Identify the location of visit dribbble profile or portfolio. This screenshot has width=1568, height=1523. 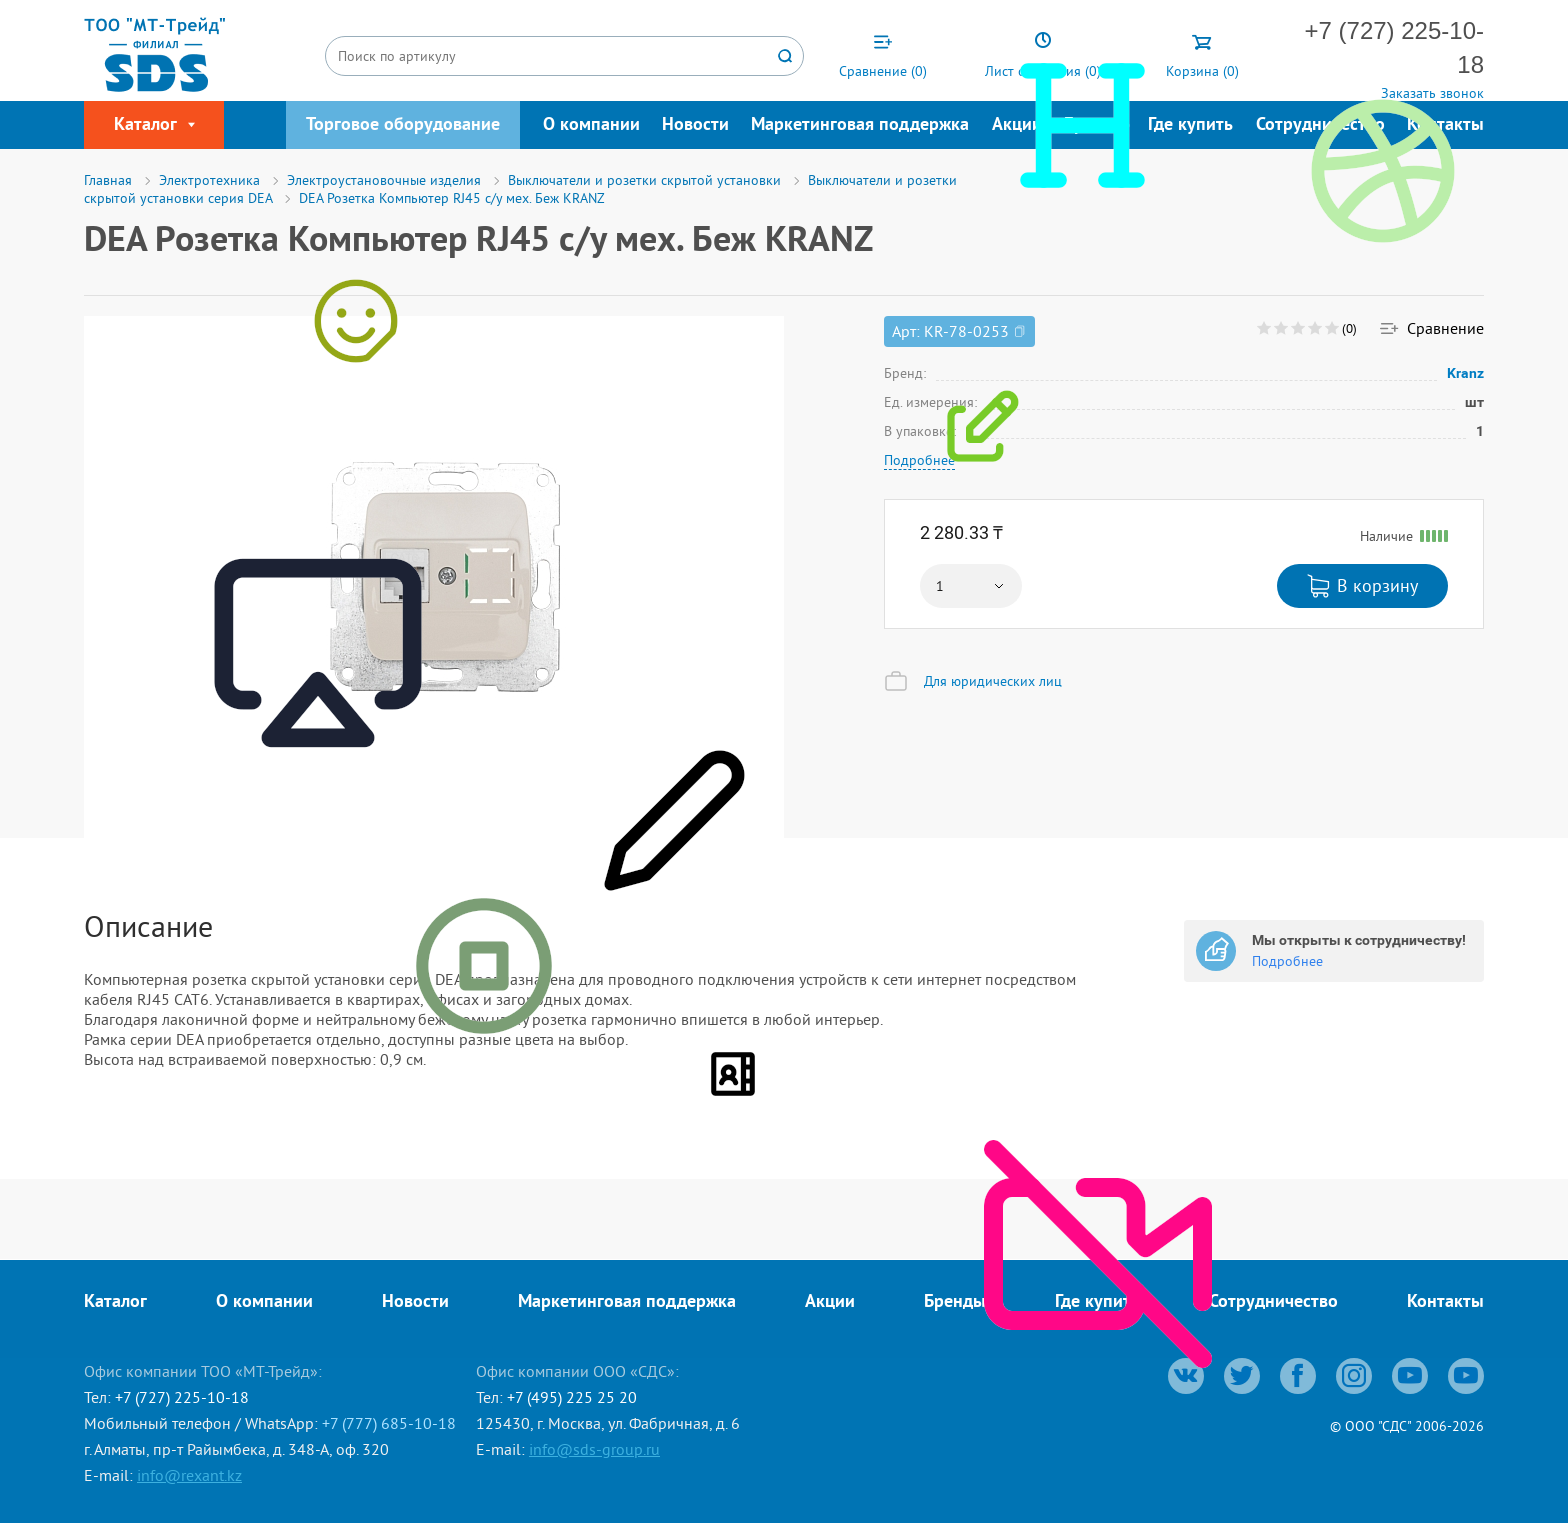
(1383, 171).